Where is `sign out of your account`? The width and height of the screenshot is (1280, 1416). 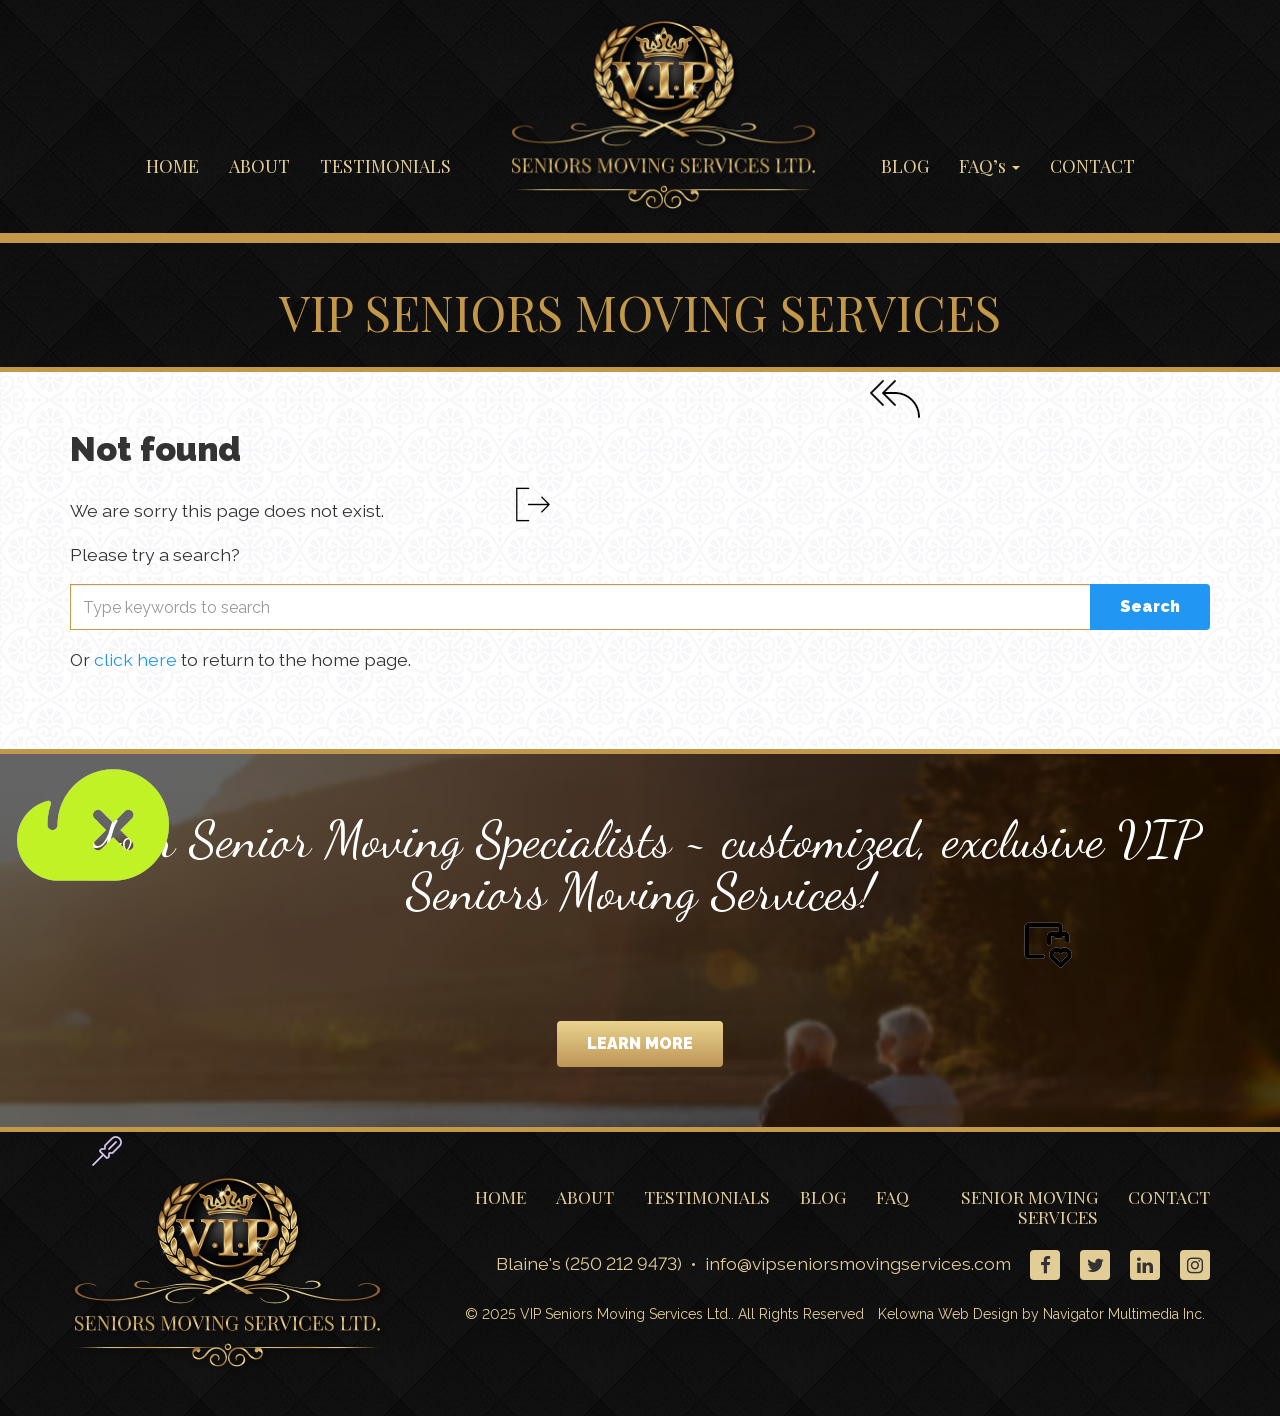
sign out of your account is located at coordinates (531, 504).